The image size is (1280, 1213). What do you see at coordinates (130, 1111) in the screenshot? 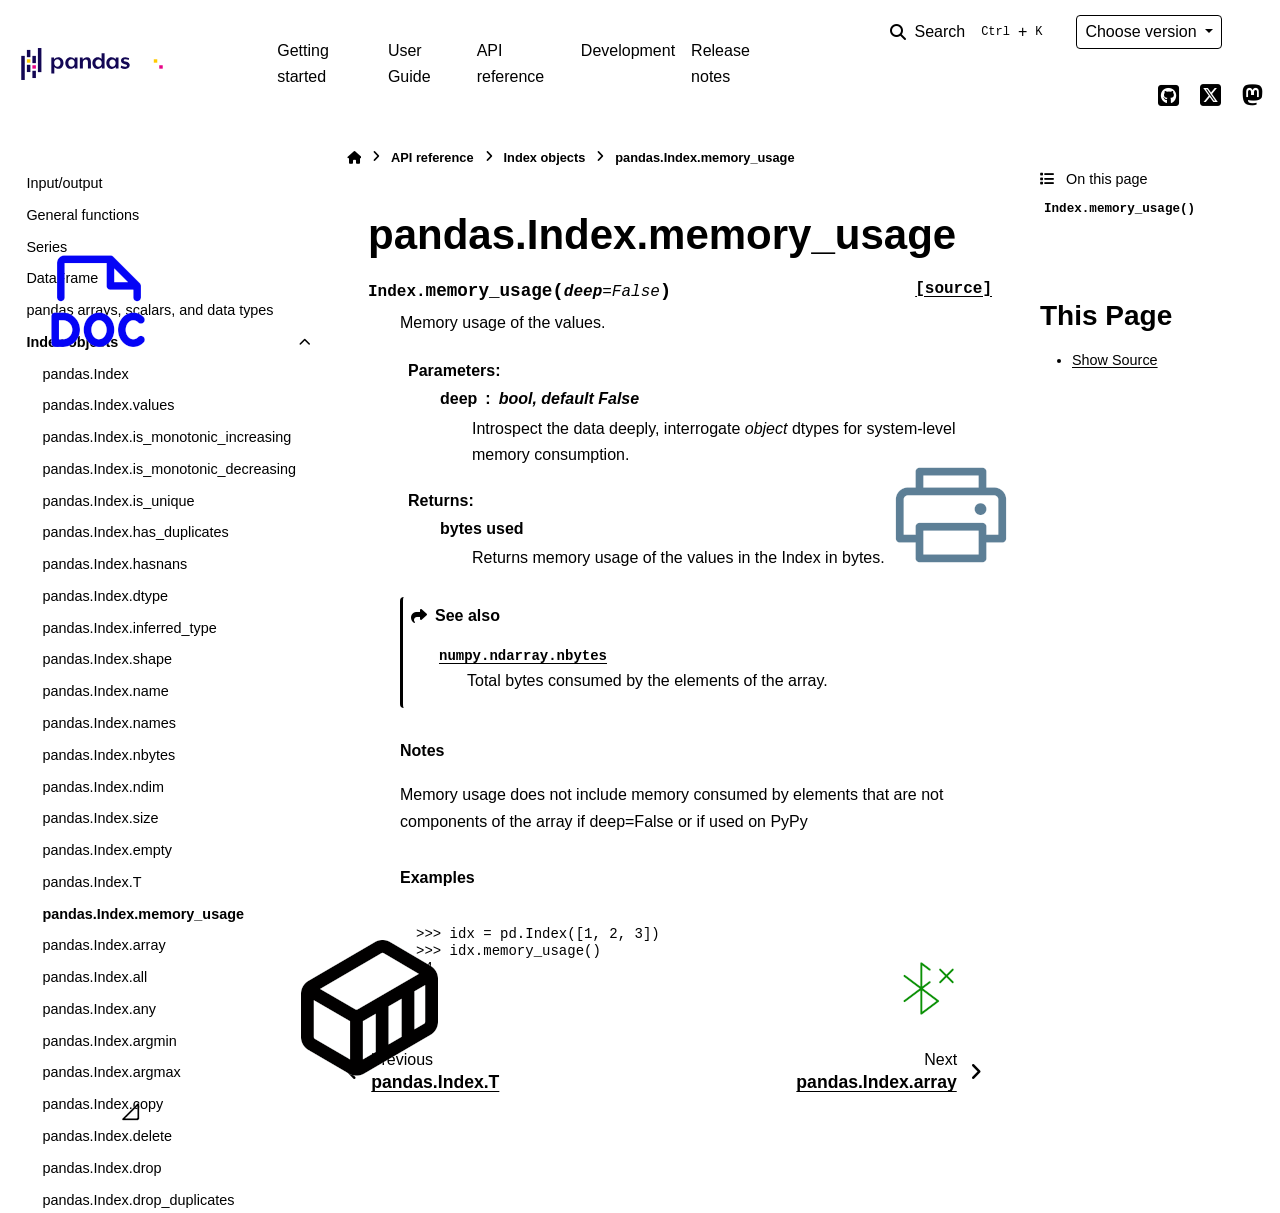
I see `indicates no cellular signal or network connection` at bounding box center [130, 1111].